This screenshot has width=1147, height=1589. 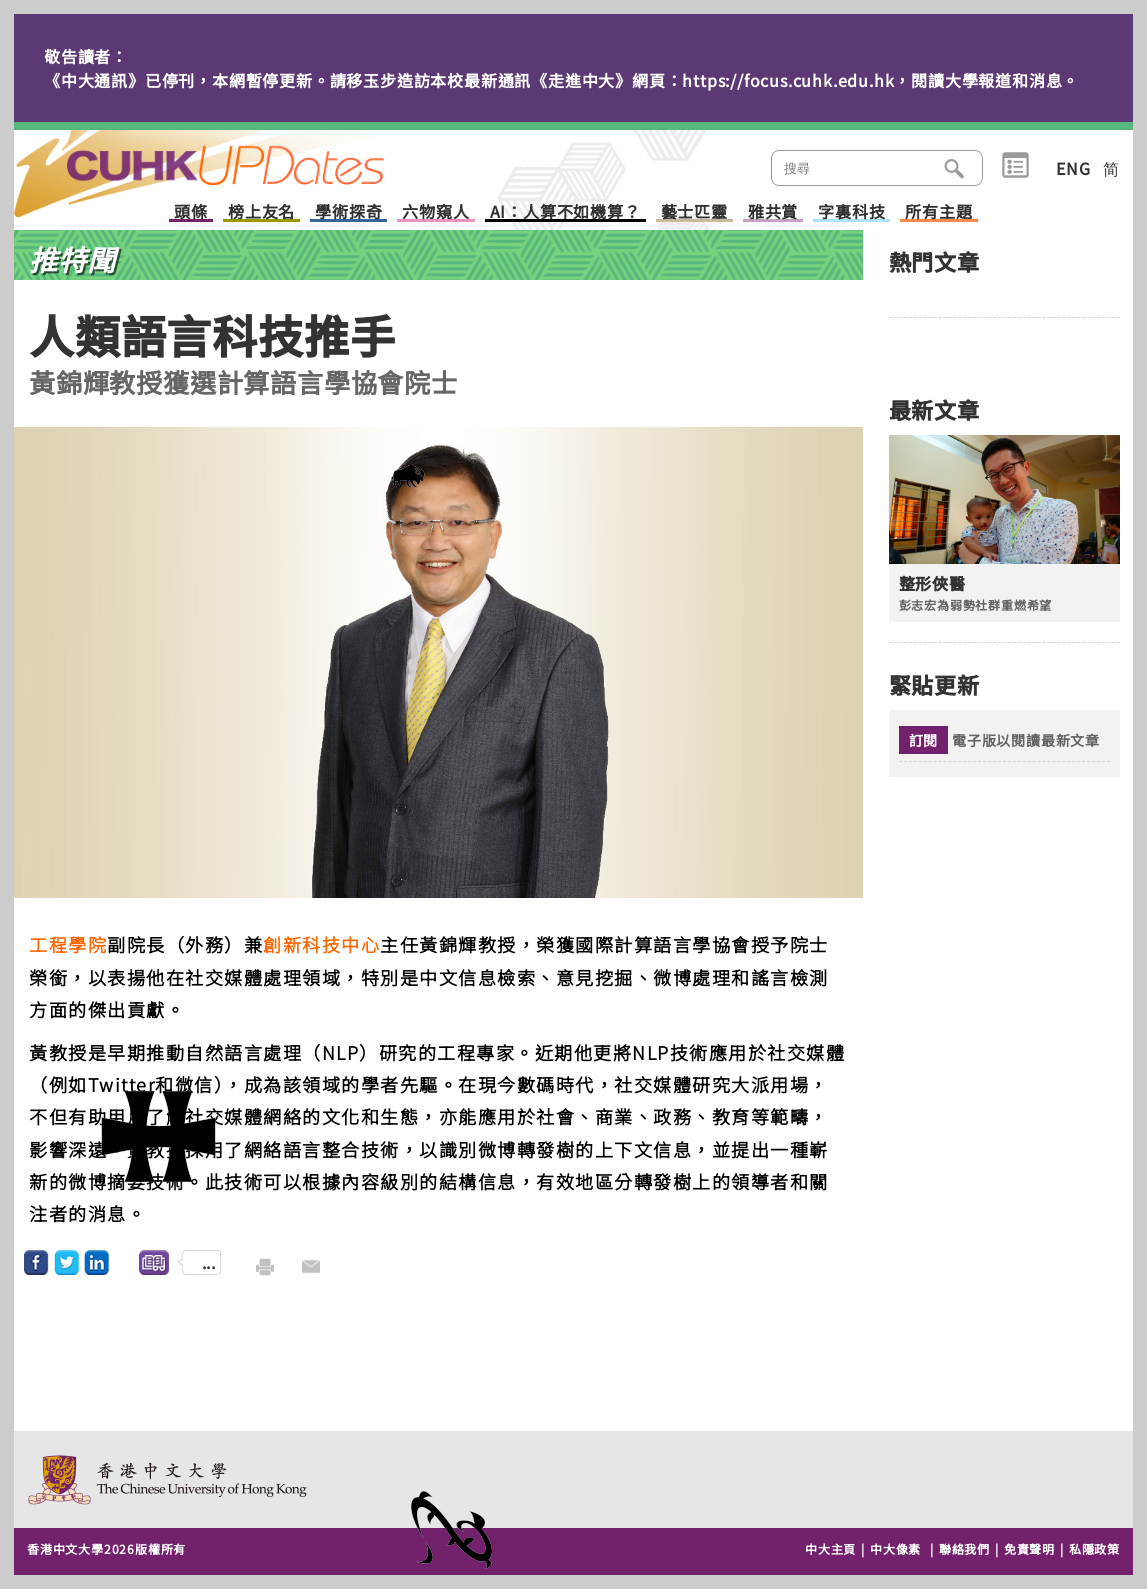 I want to click on wildlife or nature category indicator, so click(x=408, y=476).